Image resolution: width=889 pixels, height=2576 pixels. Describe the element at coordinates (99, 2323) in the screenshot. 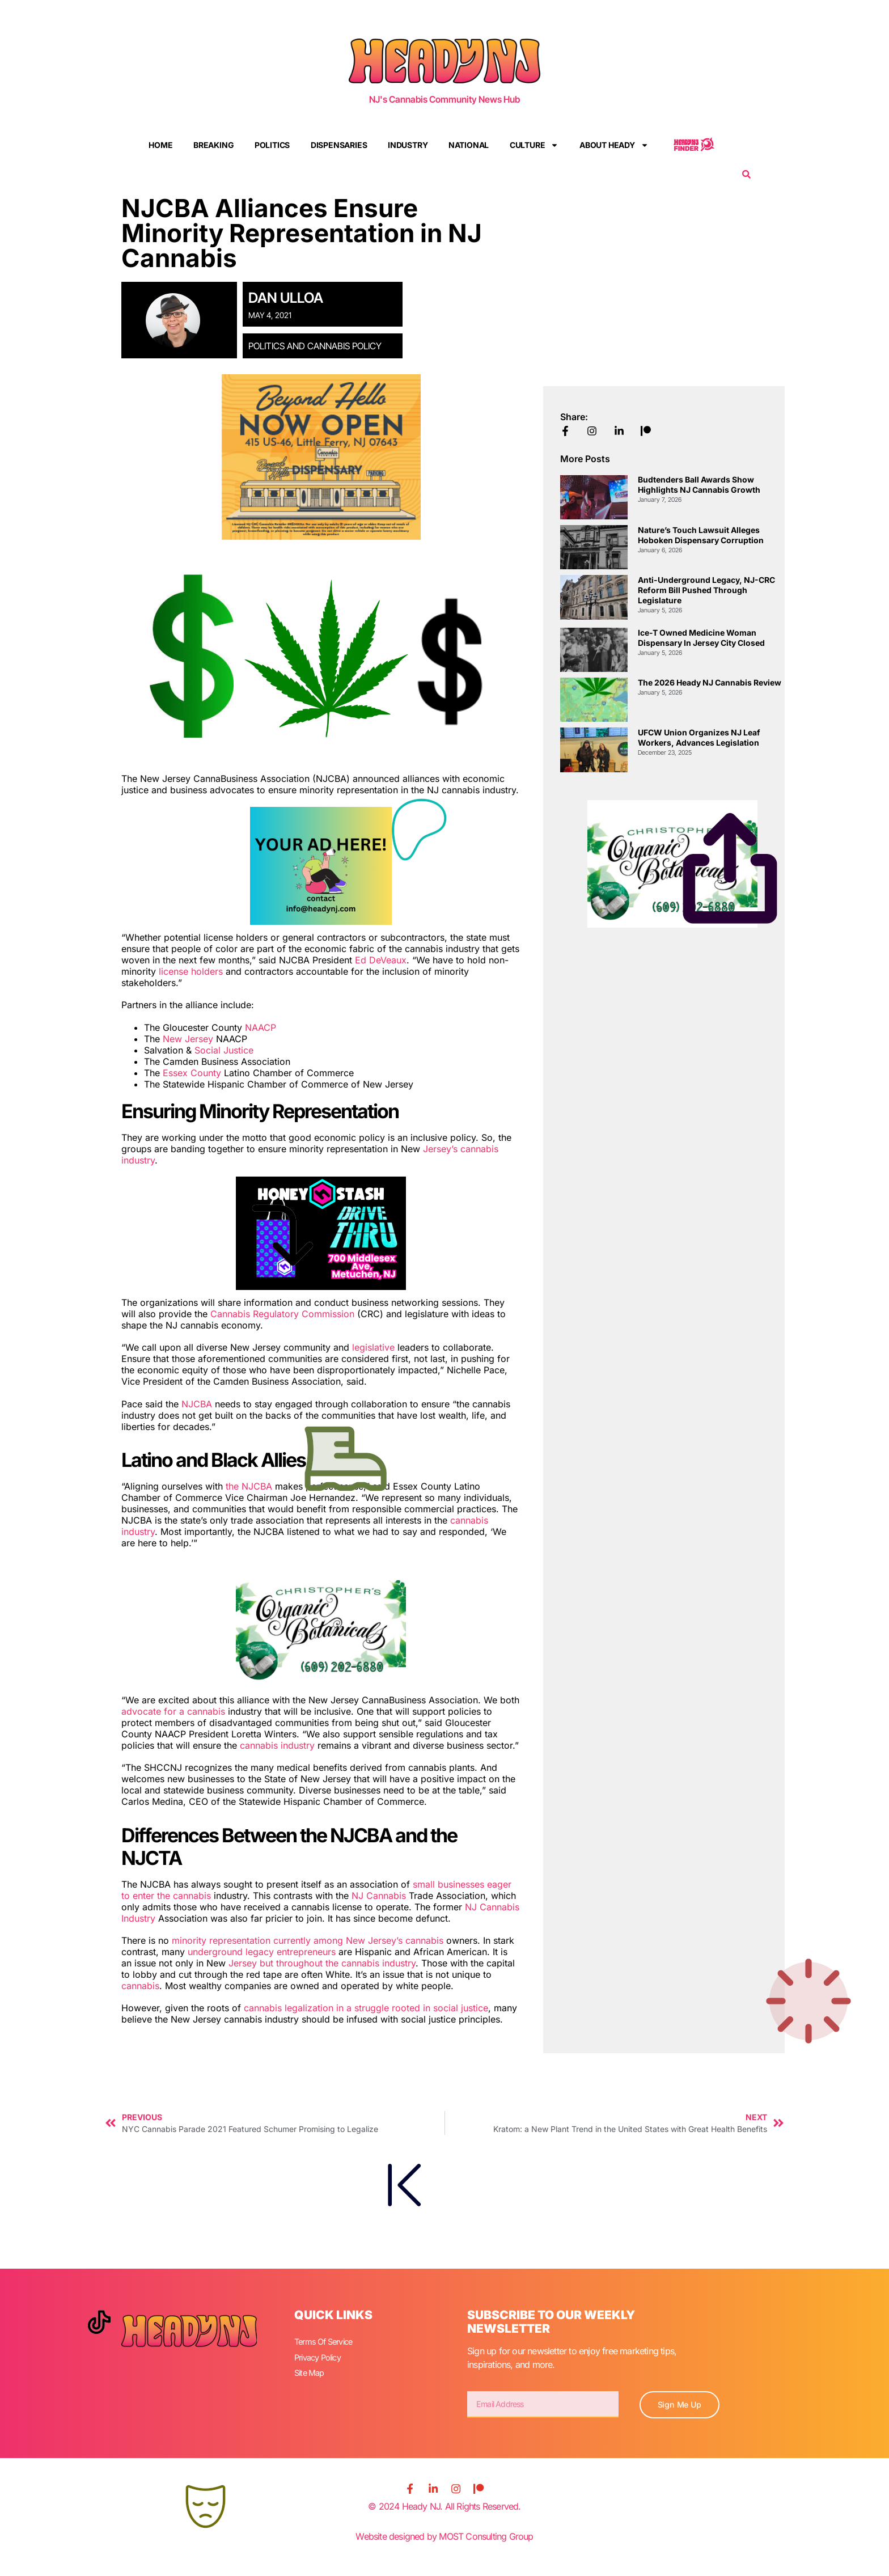

I see `open TikTok app` at that location.